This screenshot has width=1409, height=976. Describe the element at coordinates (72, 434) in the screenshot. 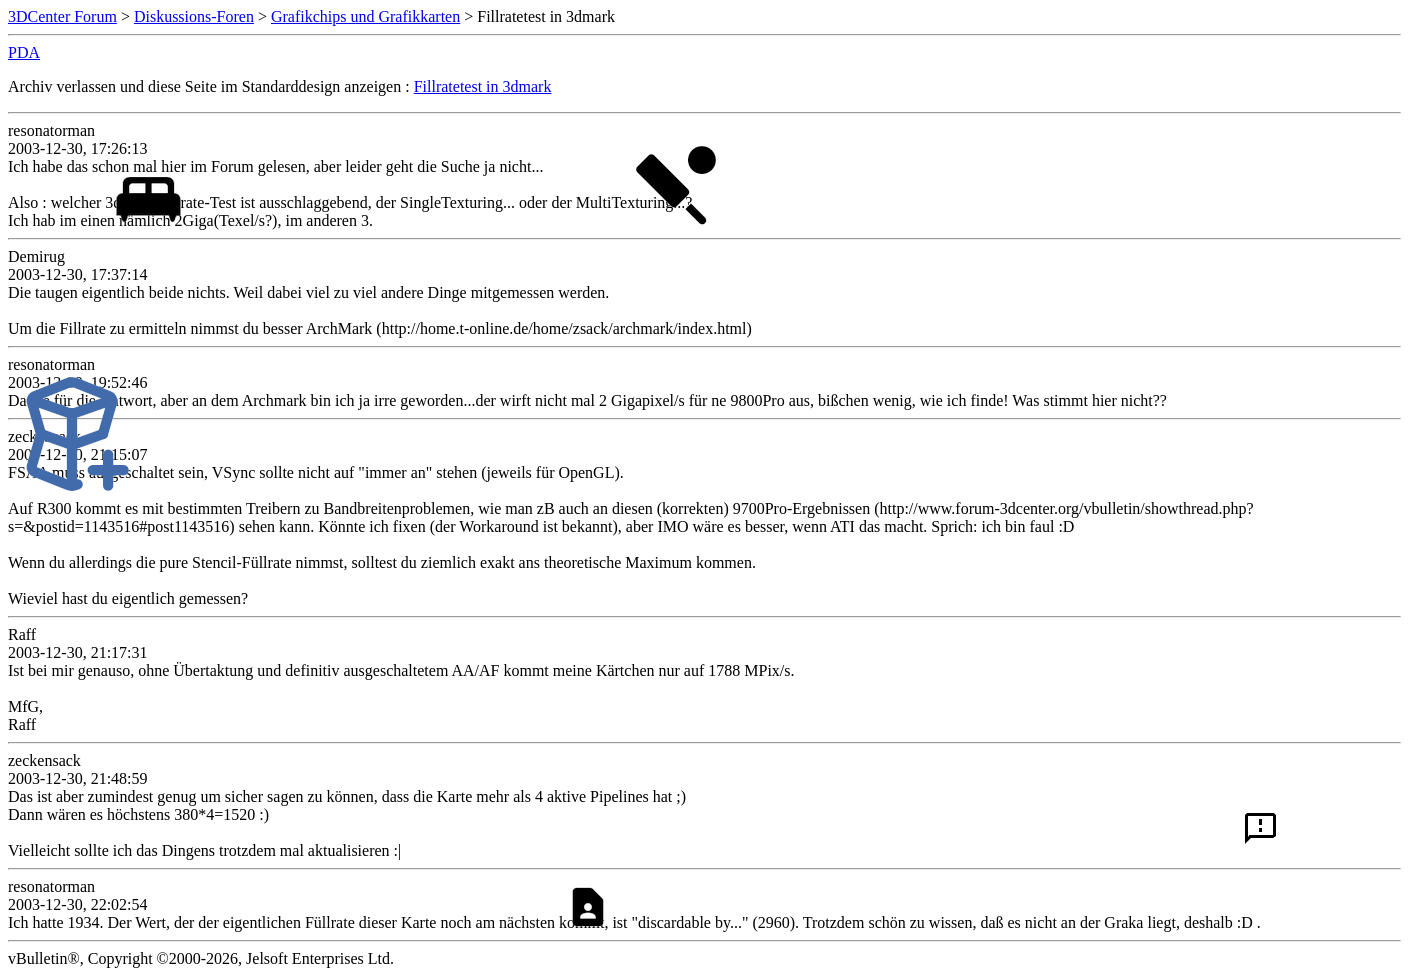

I see `add a new 3D object or model` at that location.